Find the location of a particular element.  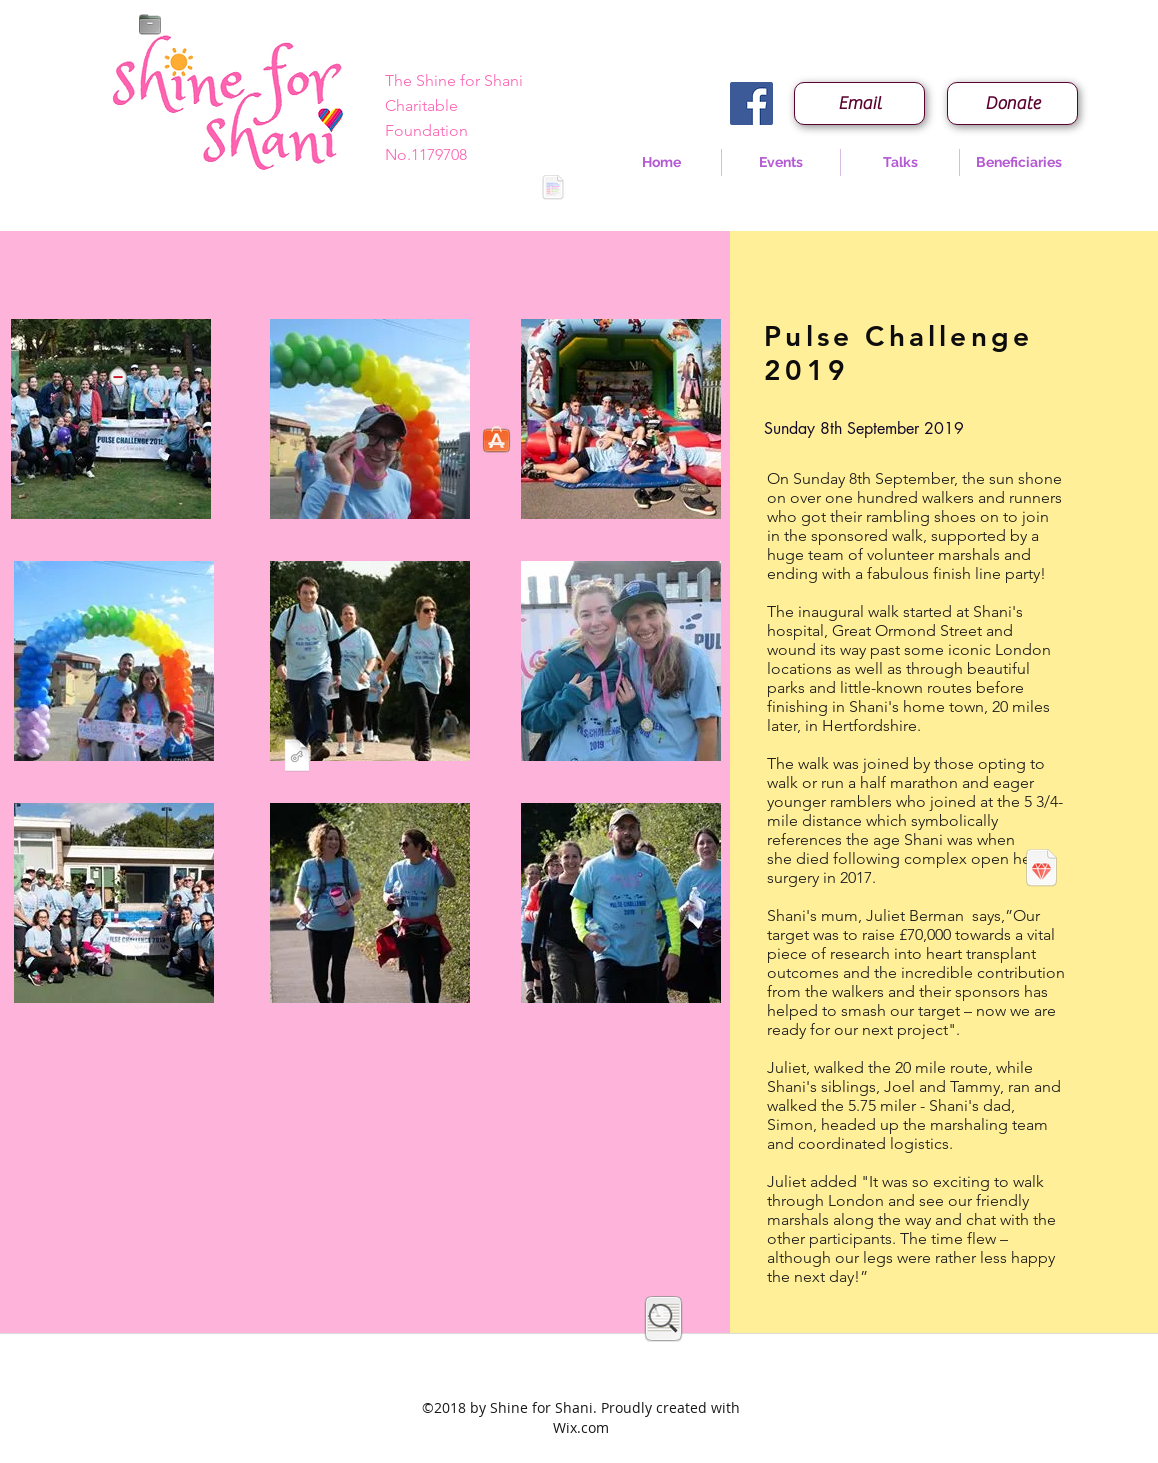

ruby programming language source file is located at coordinates (1041, 867).